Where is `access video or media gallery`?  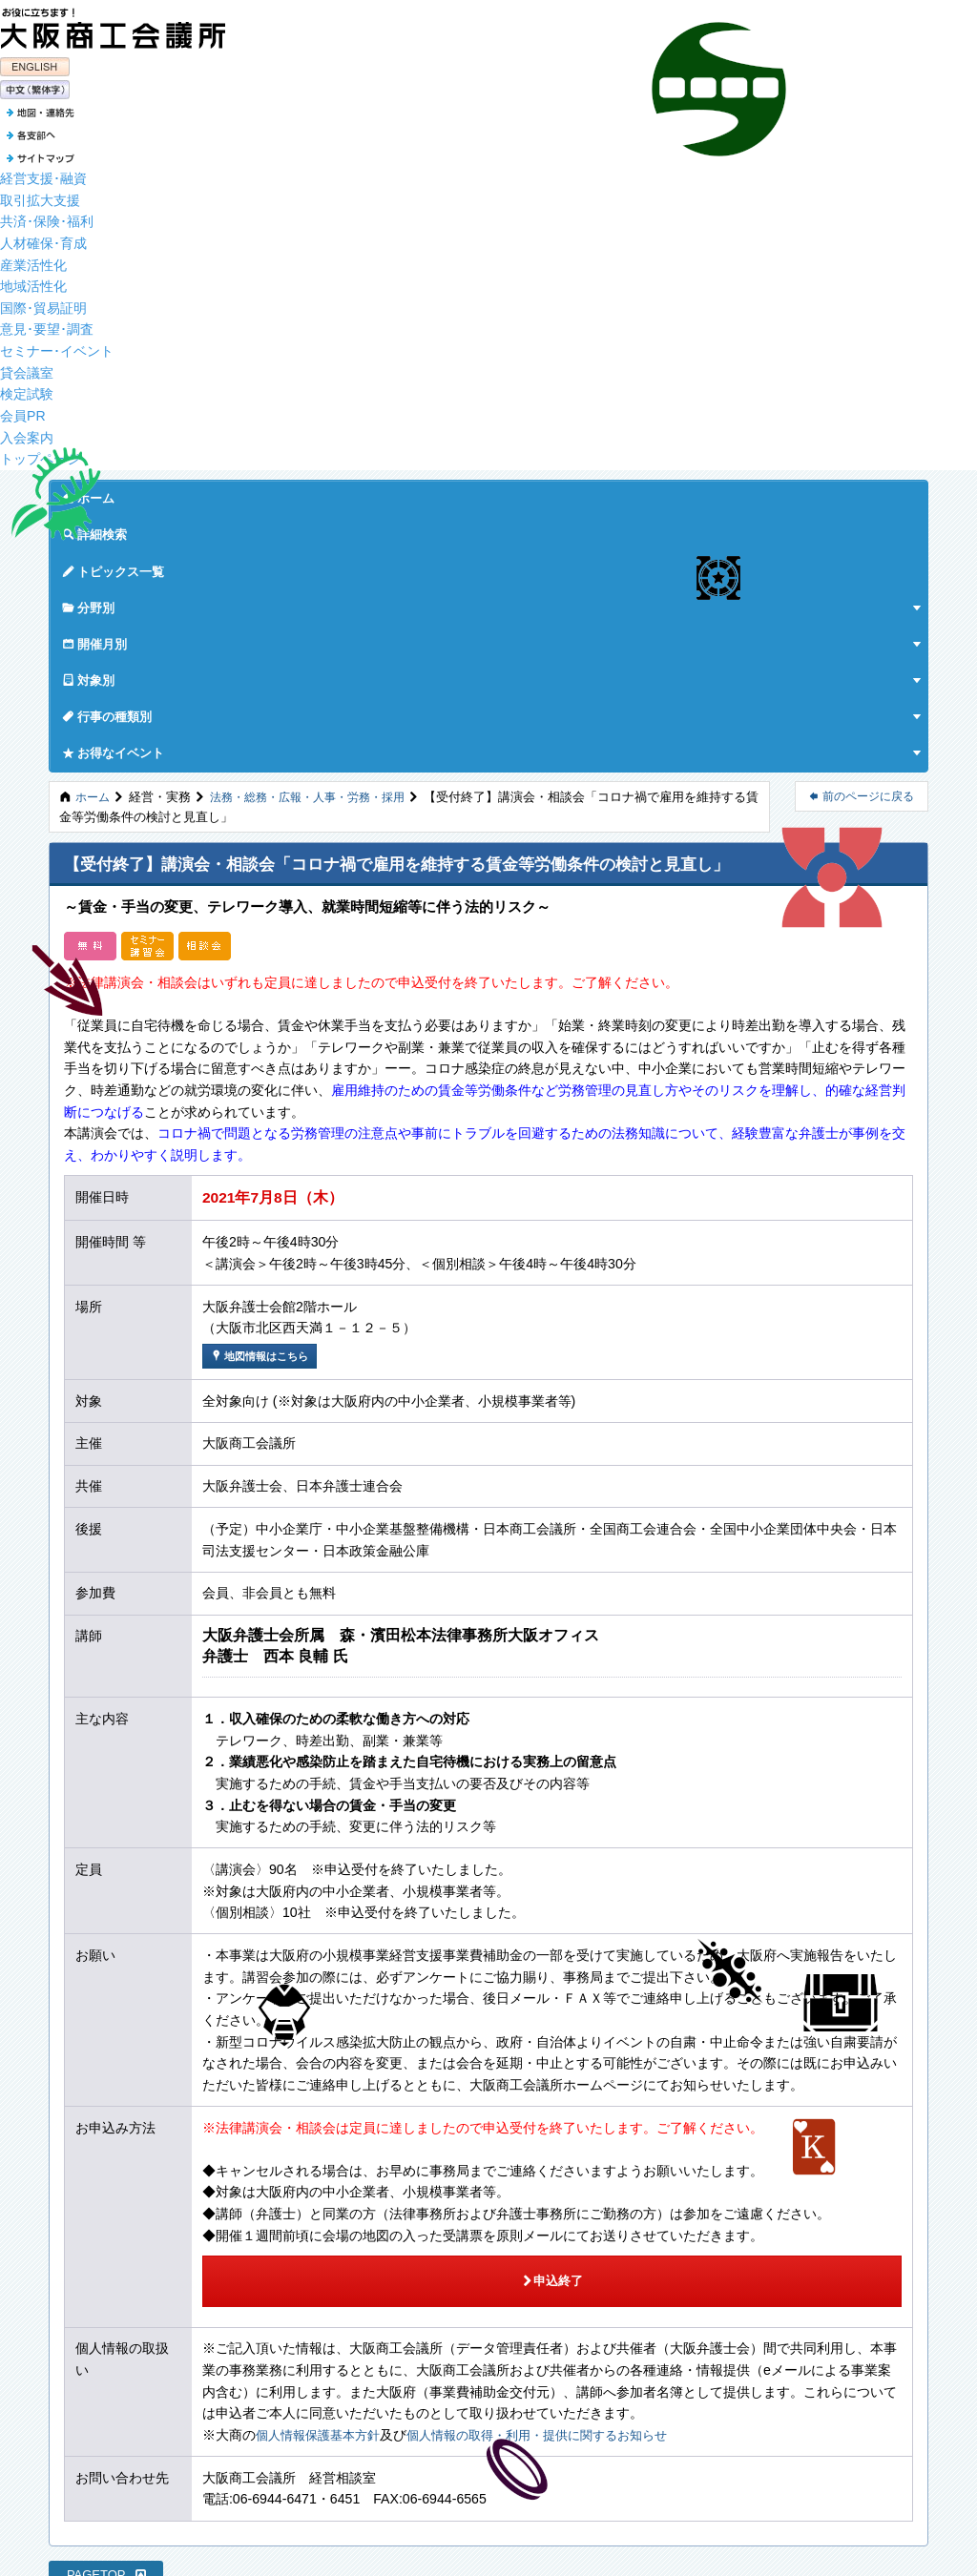 access video or media gallery is located at coordinates (718, 89).